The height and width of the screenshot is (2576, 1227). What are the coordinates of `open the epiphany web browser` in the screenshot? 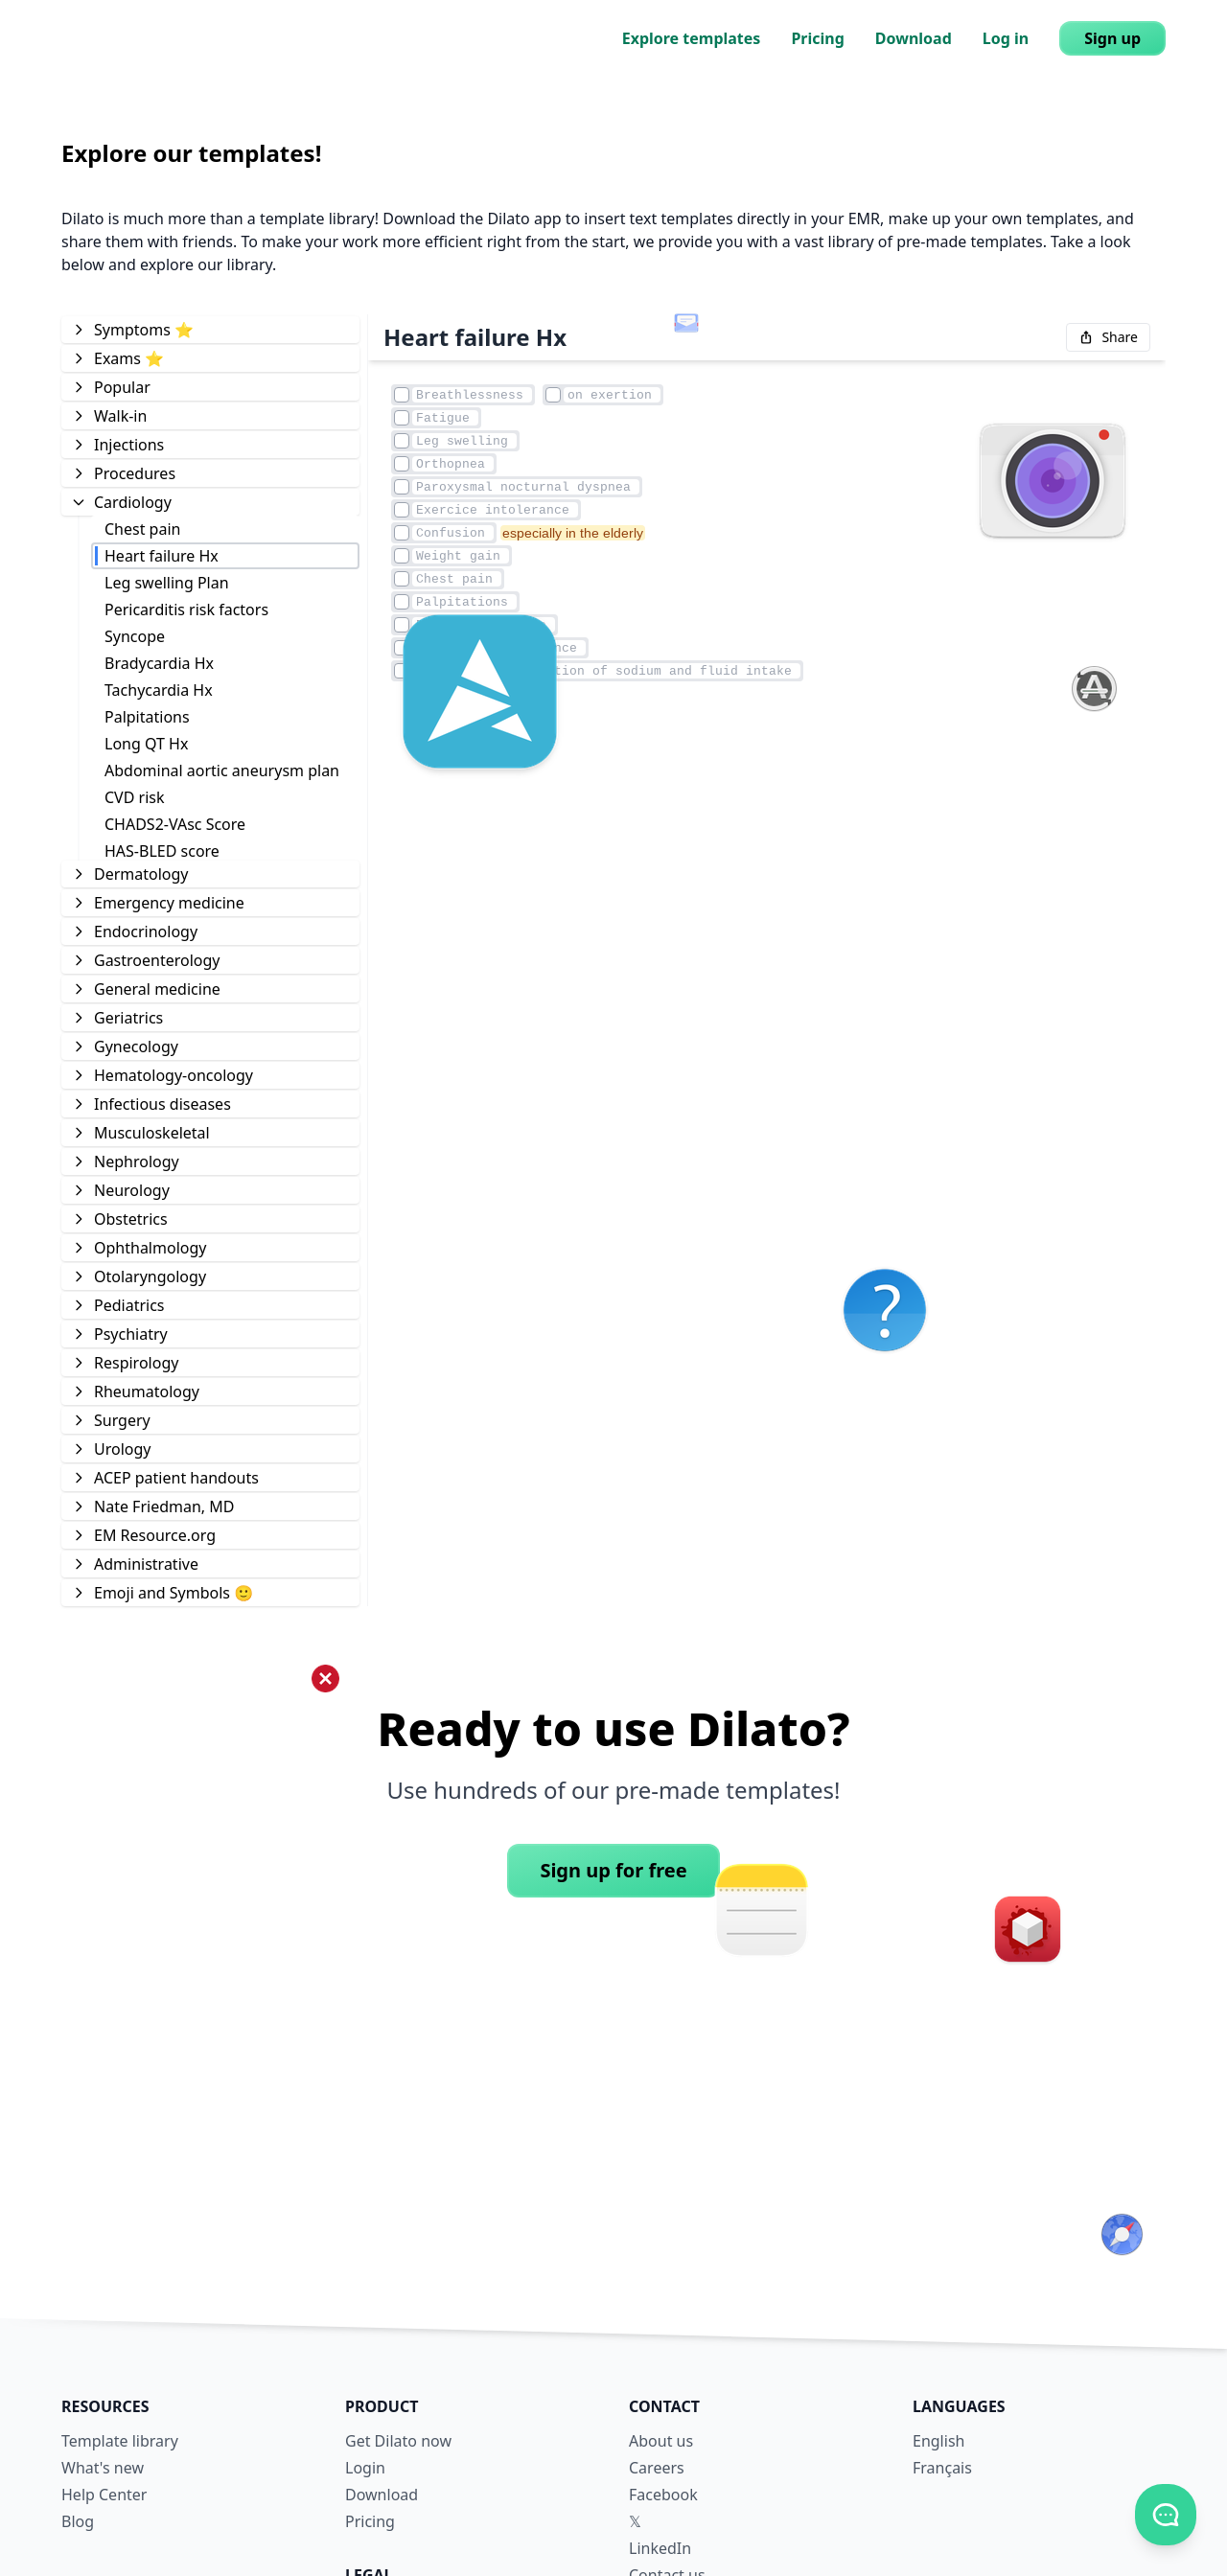 It's located at (1122, 2234).